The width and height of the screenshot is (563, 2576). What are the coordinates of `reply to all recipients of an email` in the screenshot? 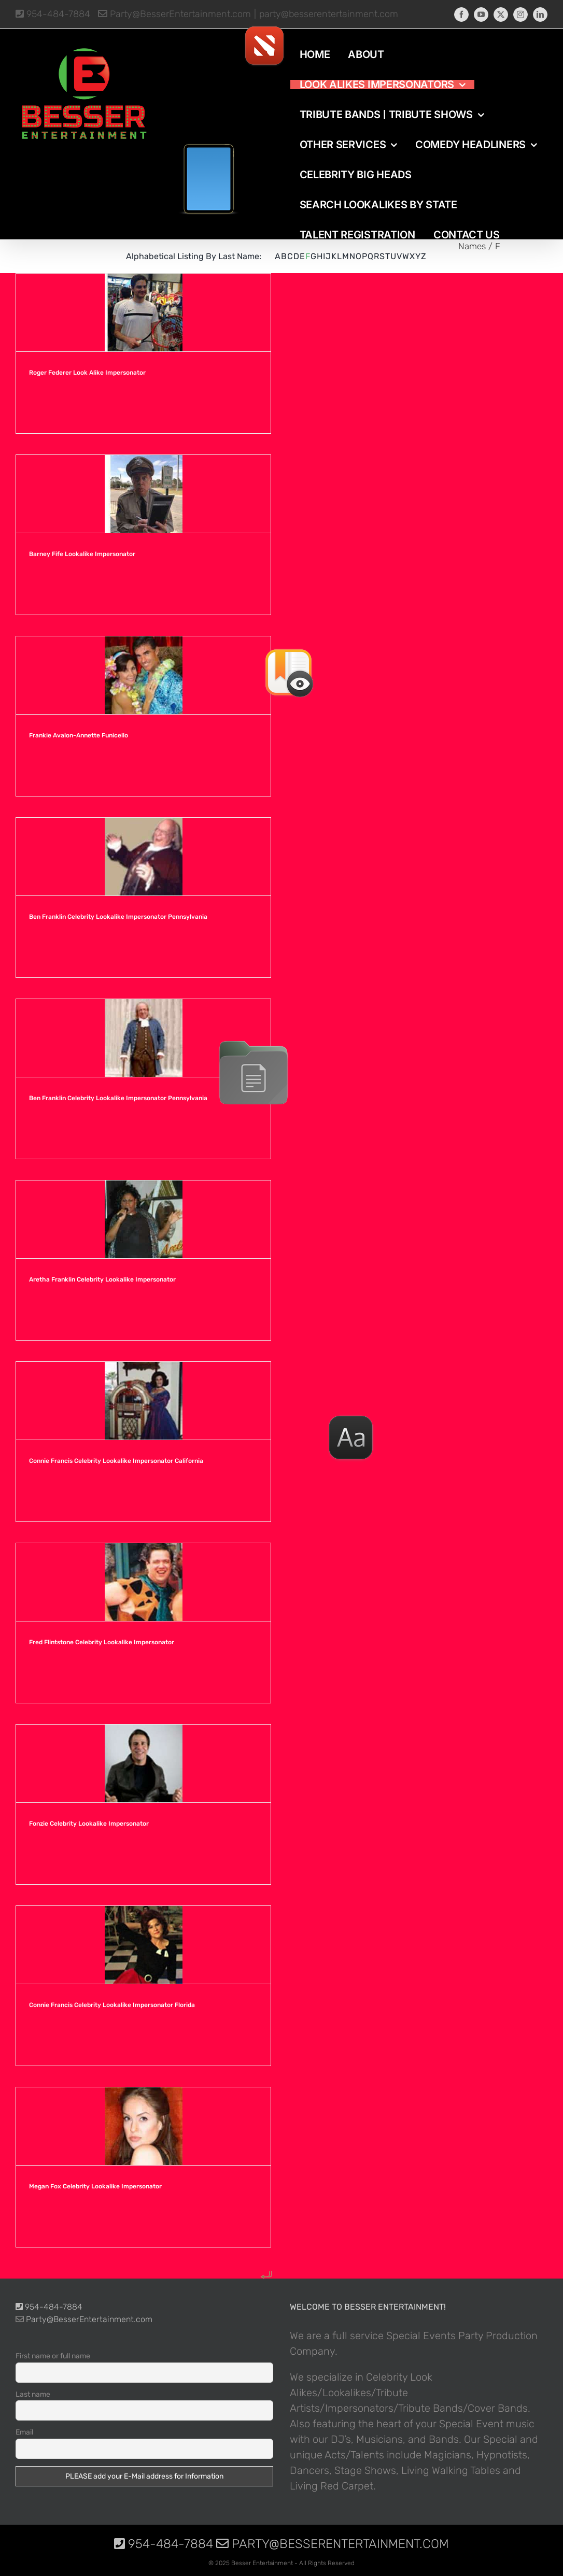 It's located at (266, 2274).